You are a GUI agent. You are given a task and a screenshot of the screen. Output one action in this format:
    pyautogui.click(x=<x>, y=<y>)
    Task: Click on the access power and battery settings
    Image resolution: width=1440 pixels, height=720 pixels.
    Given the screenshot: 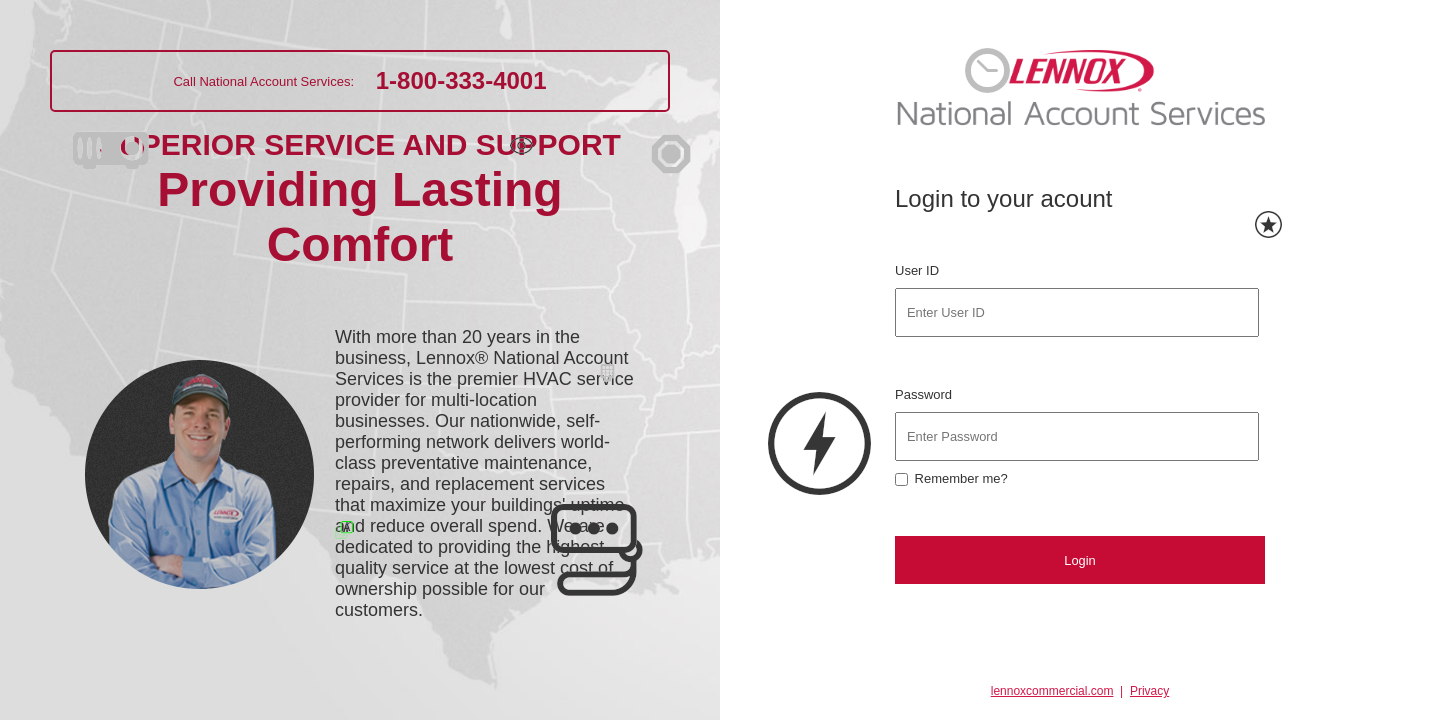 What is the action you would take?
    pyautogui.click(x=819, y=443)
    